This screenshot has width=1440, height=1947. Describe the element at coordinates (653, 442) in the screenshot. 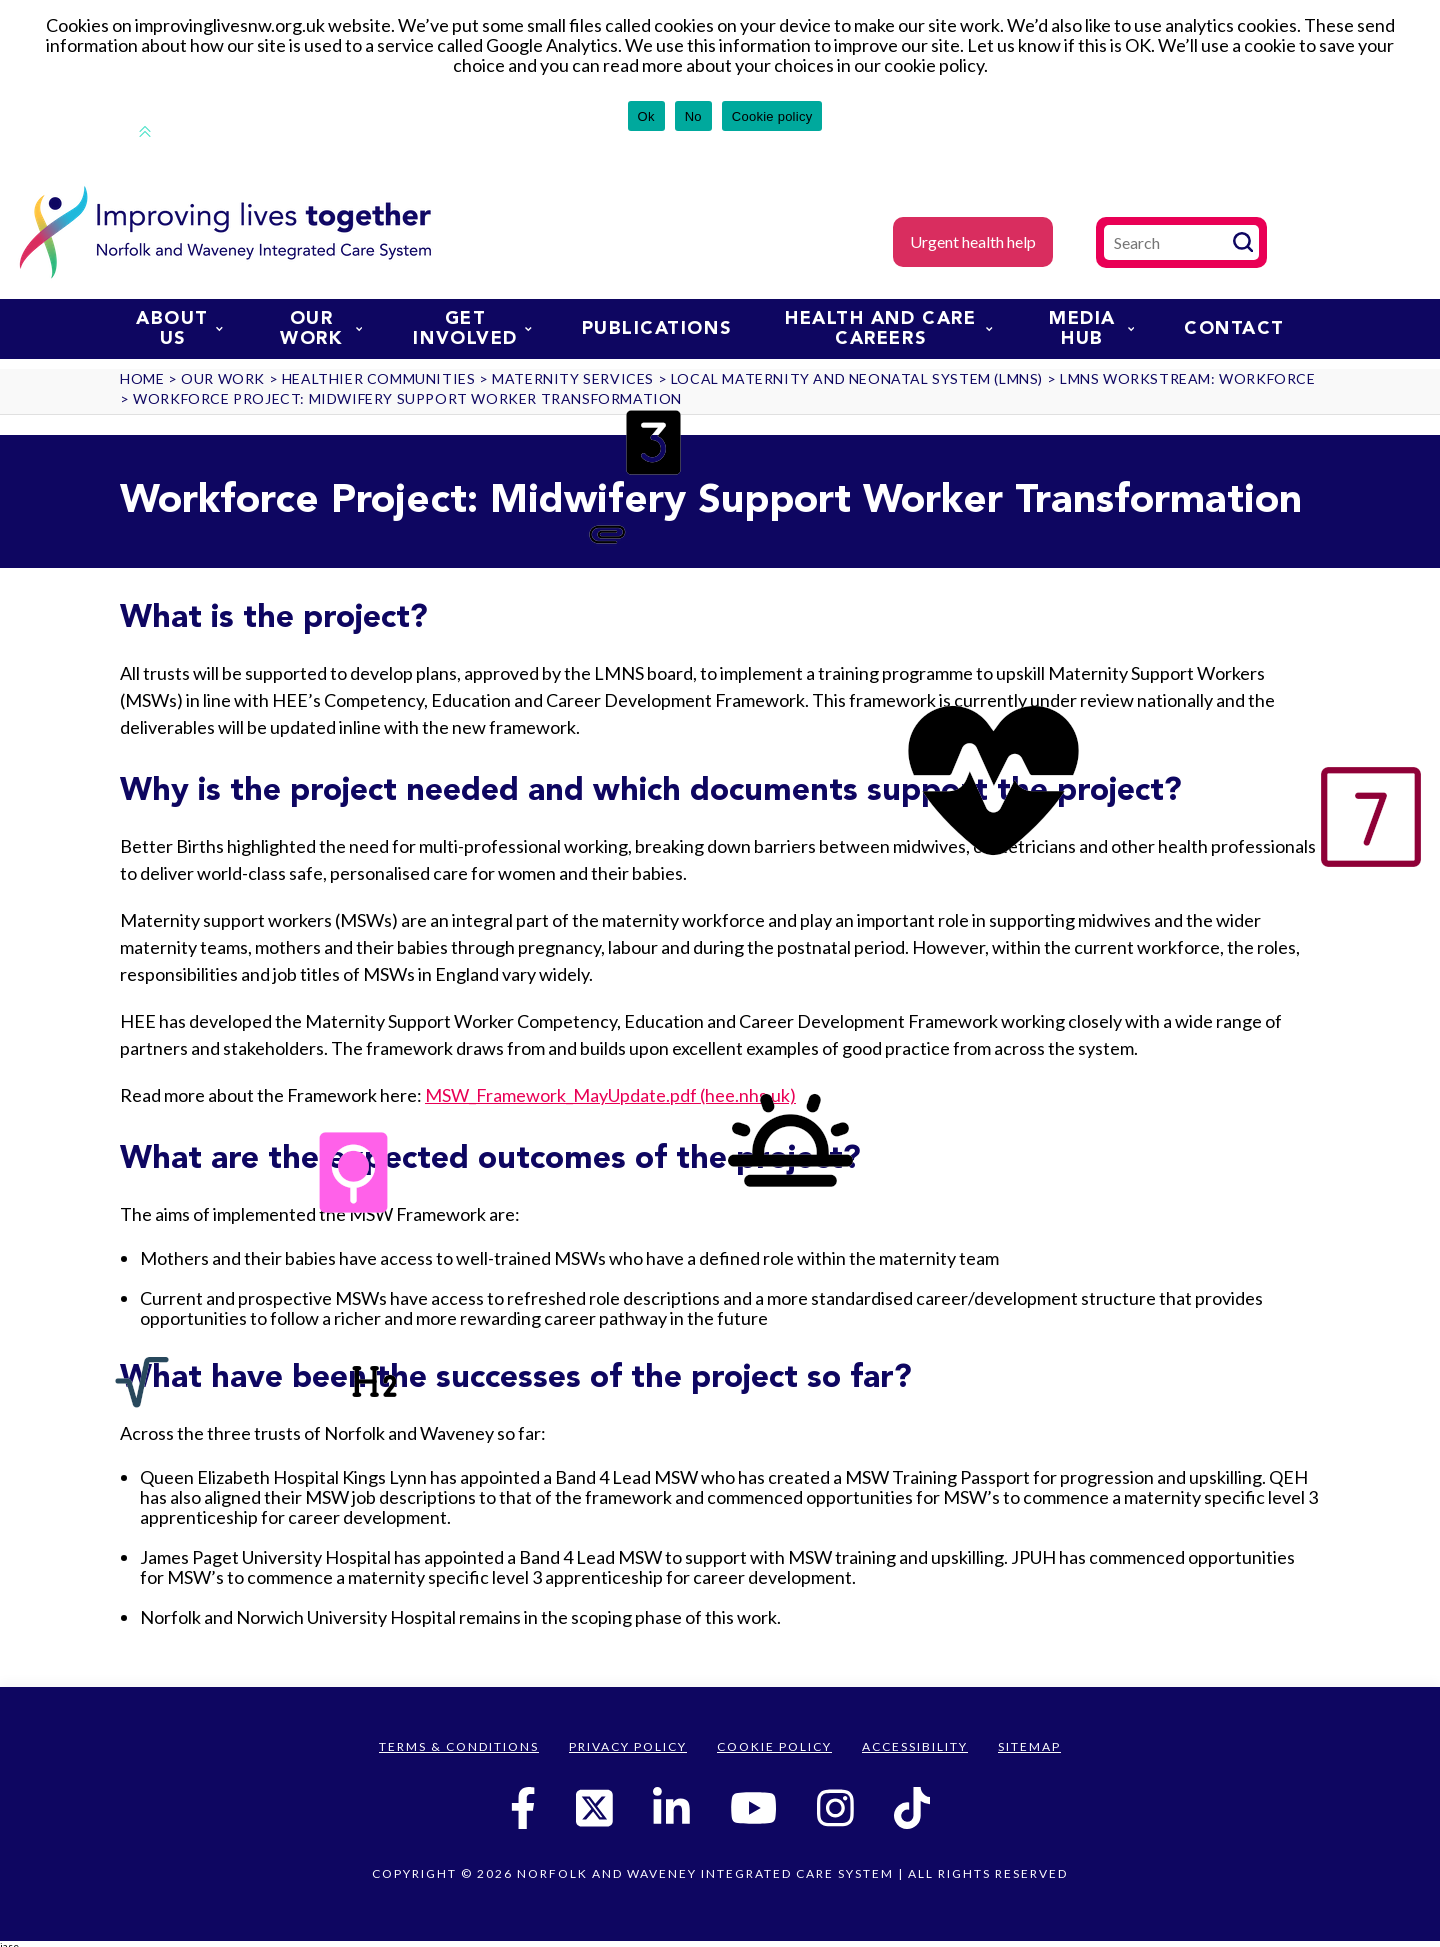

I see `indicates step three in a multi-step process` at that location.